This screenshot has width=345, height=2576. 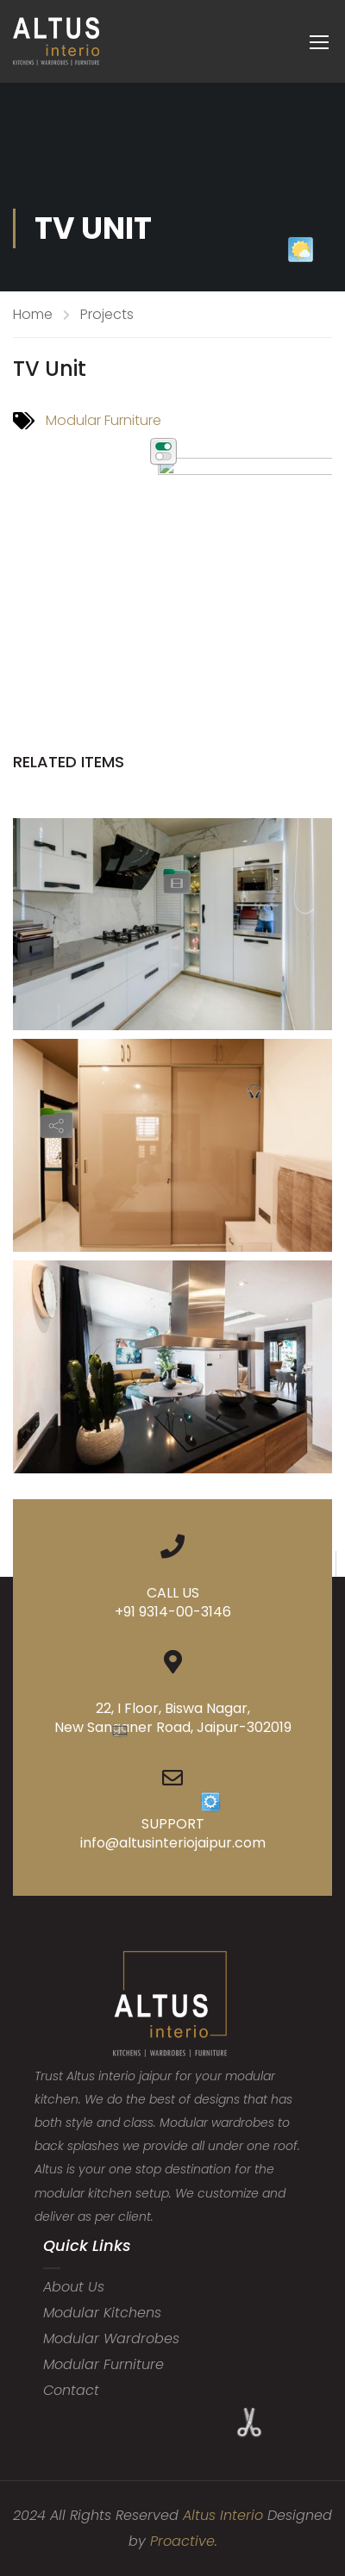 I want to click on open the weather app, so click(x=300, y=249).